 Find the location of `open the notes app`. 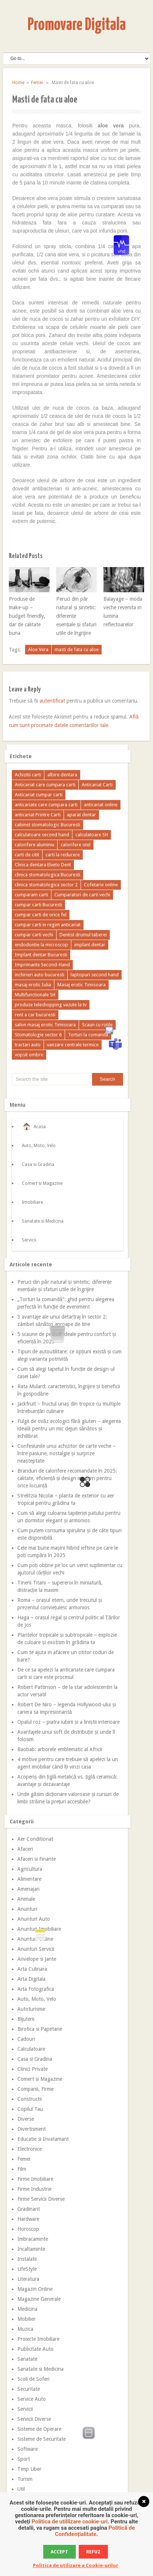

open the notes app is located at coordinates (40, 1935).